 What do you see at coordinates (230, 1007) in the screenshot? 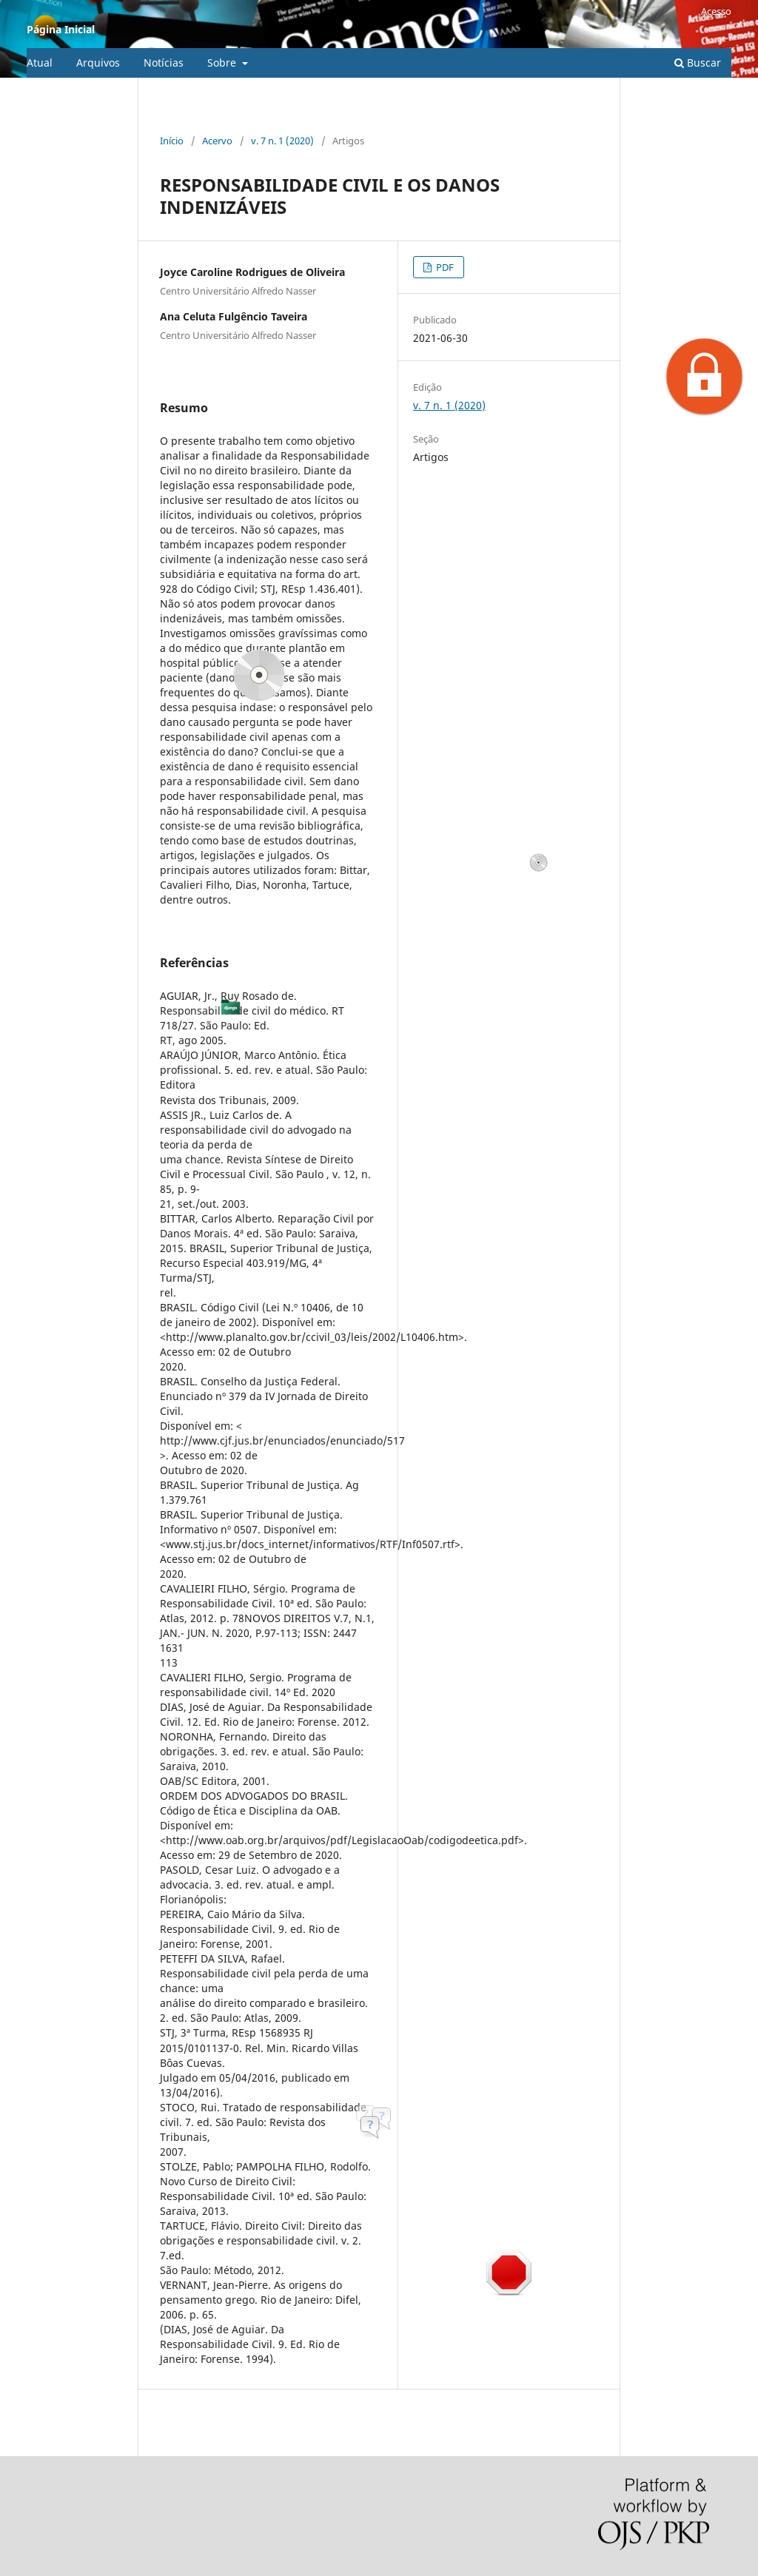
I see `open django project folder` at bounding box center [230, 1007].